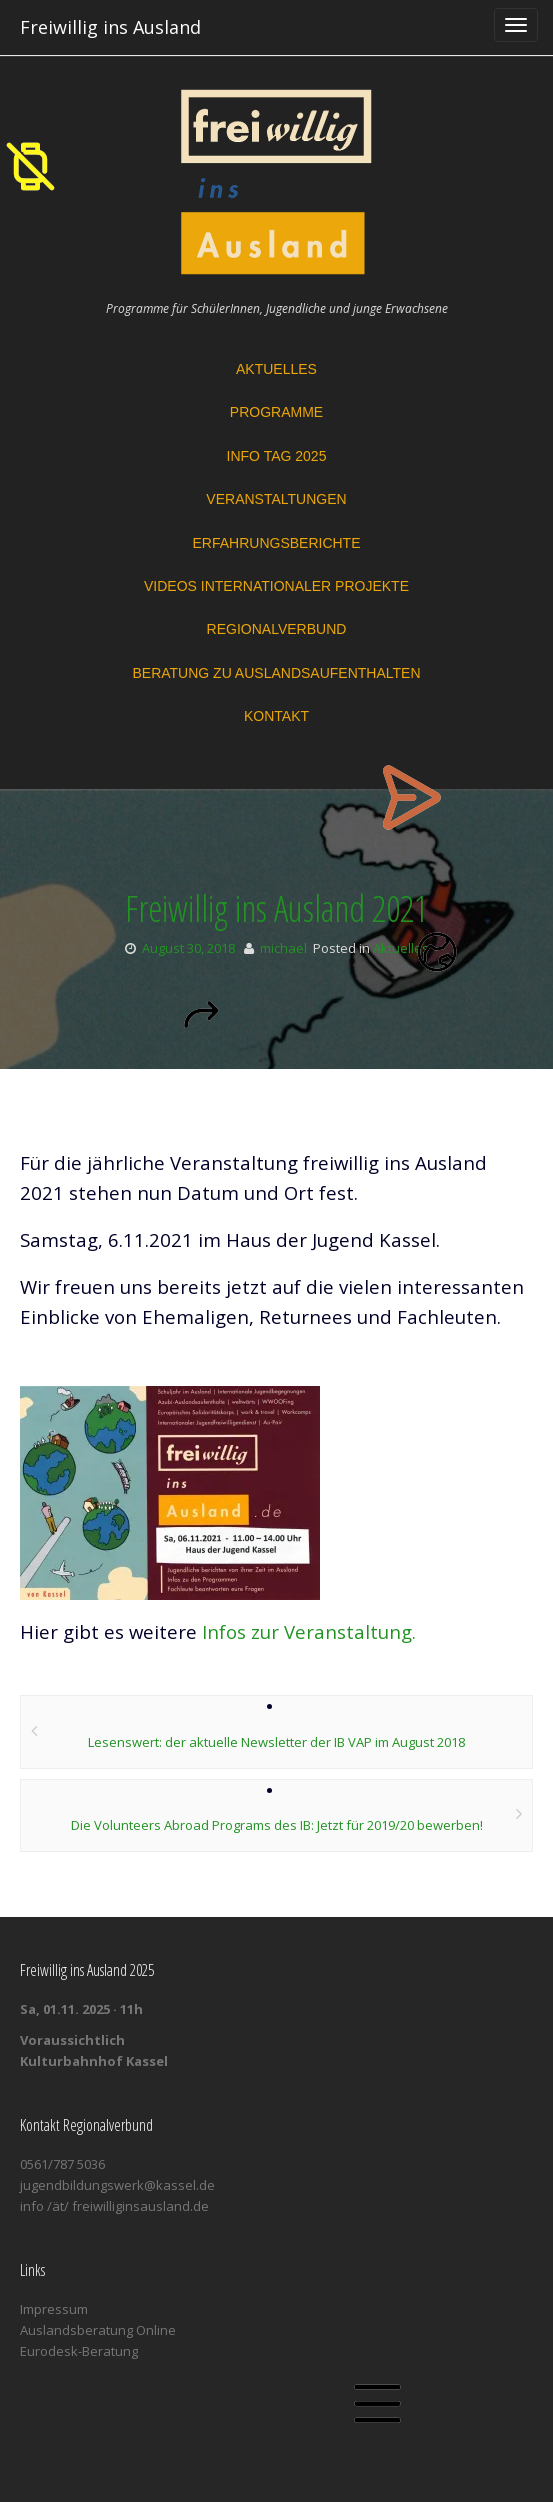 The image size is (553, 2502). Describe the element at coordinates (201, 1014) in the screenshot. I see `share or forward content` at that location.